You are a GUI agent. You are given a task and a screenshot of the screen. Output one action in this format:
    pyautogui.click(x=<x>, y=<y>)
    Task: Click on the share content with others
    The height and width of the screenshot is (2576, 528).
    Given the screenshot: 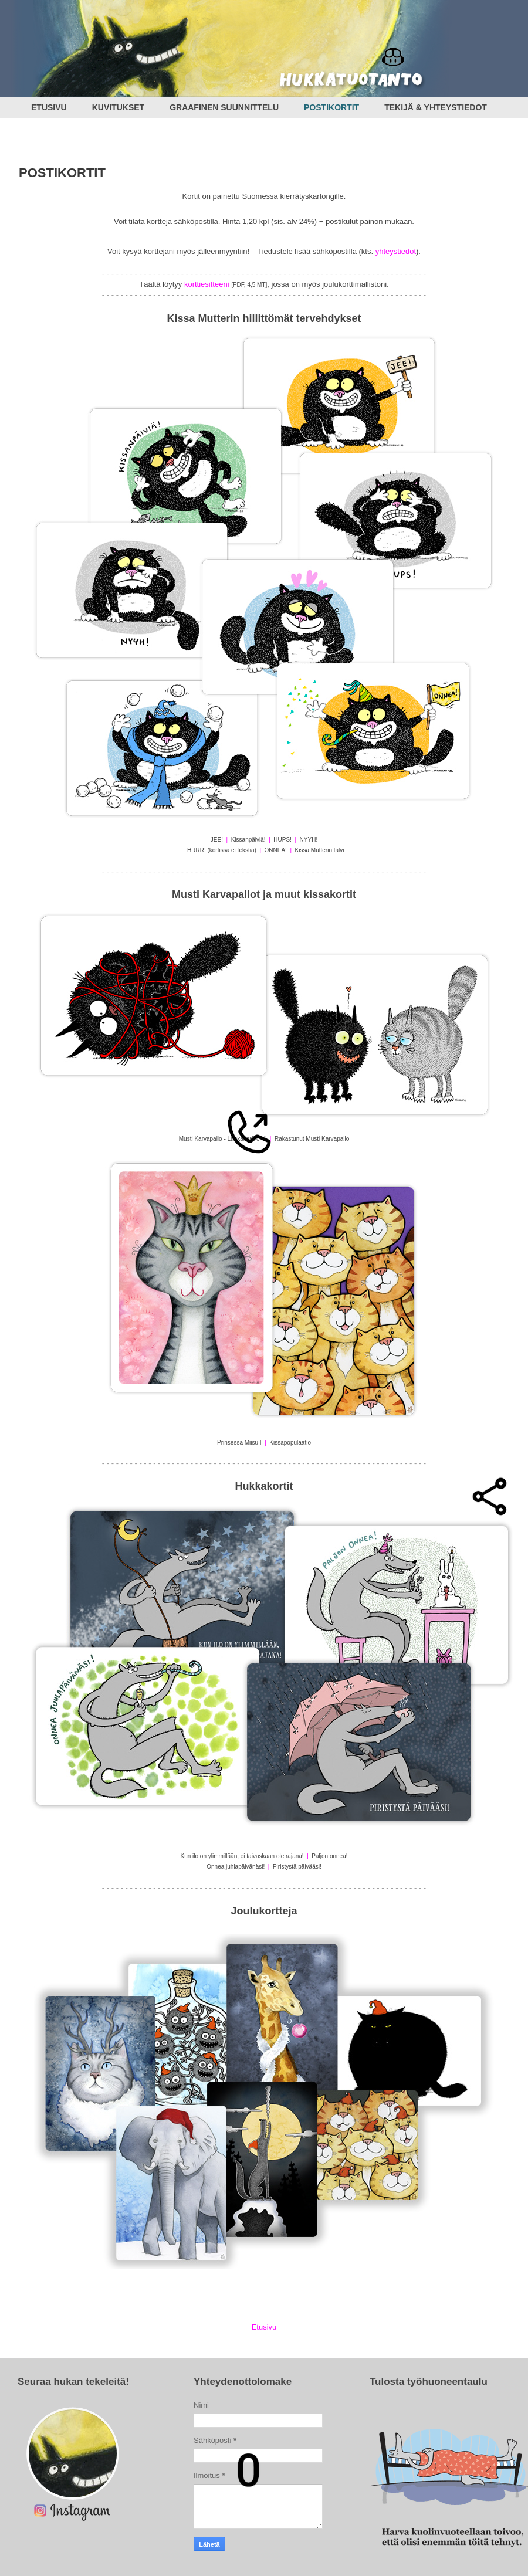 What is the action you would take?
    pyautogui.click(x=489, y=1496)
    